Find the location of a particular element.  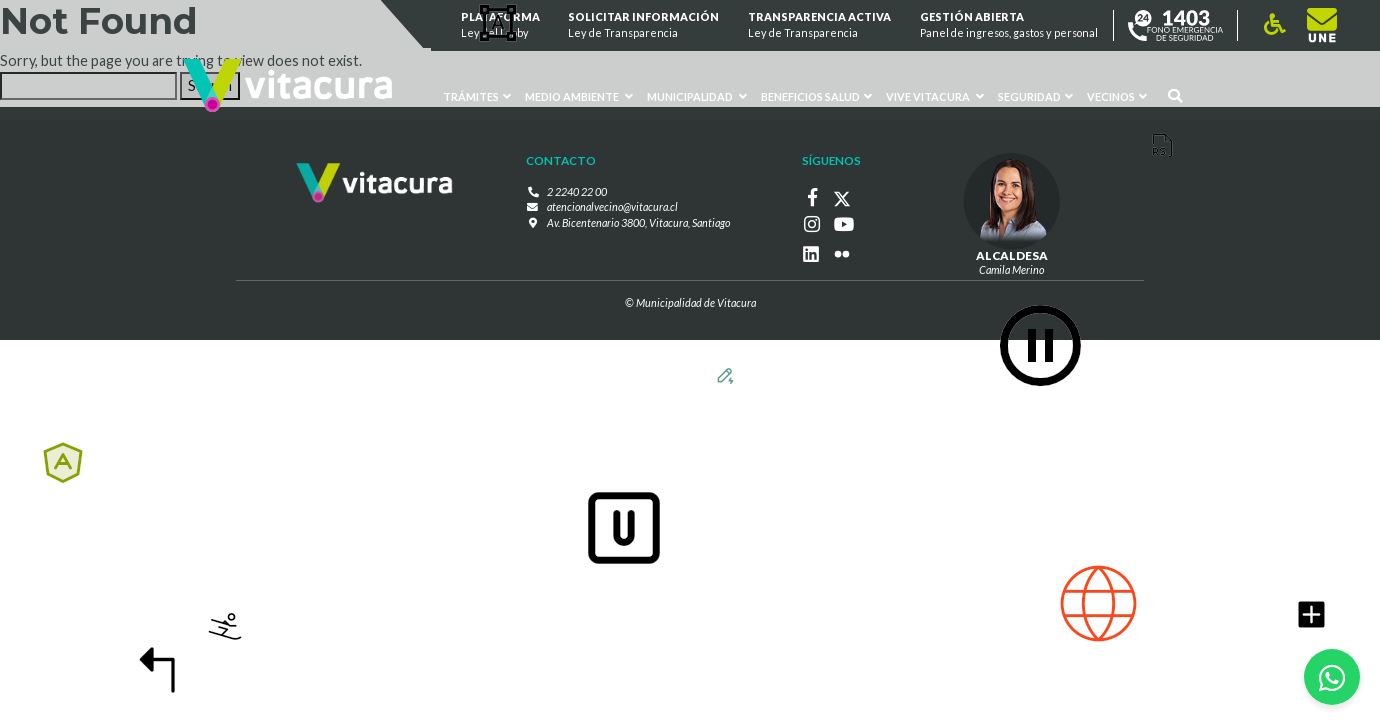

quick edit or instant editing mode is located at coordinates (725, 375).